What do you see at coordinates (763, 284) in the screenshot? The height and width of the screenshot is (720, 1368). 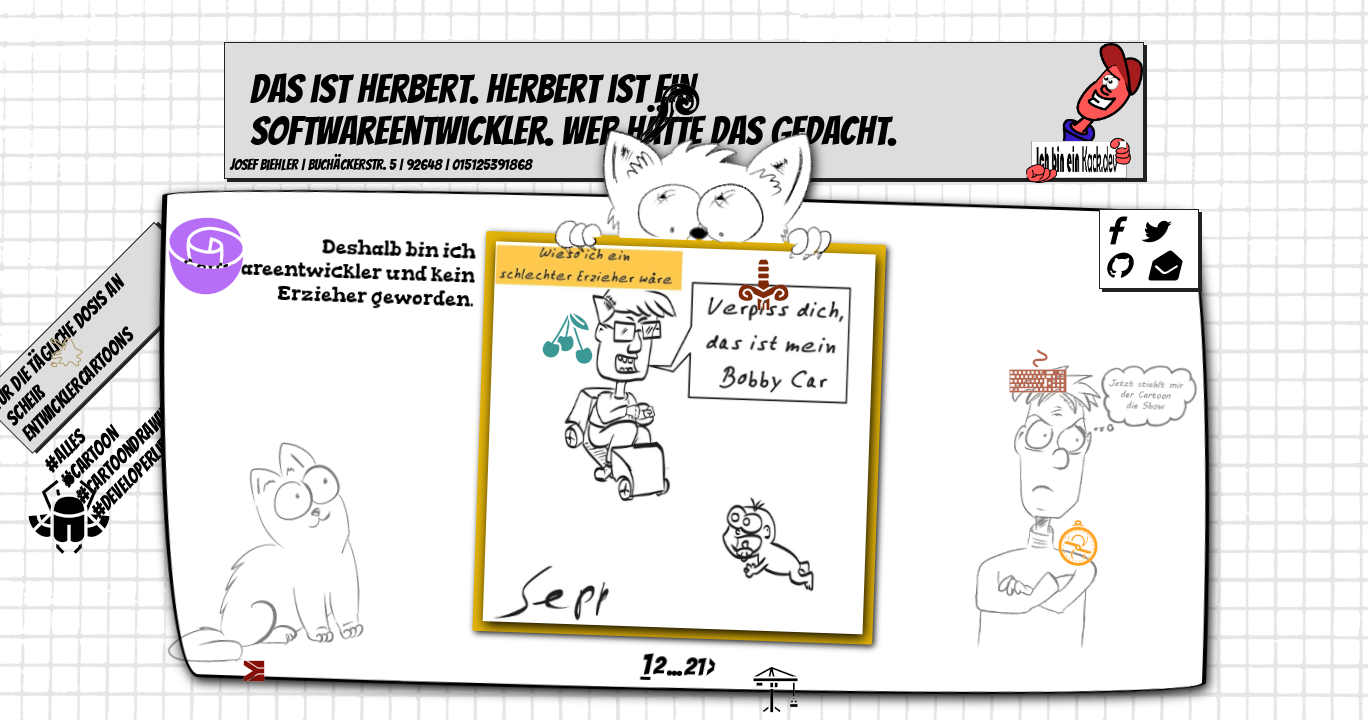 I see `select a sword or melee weapon` at bounding box center [763, 284].